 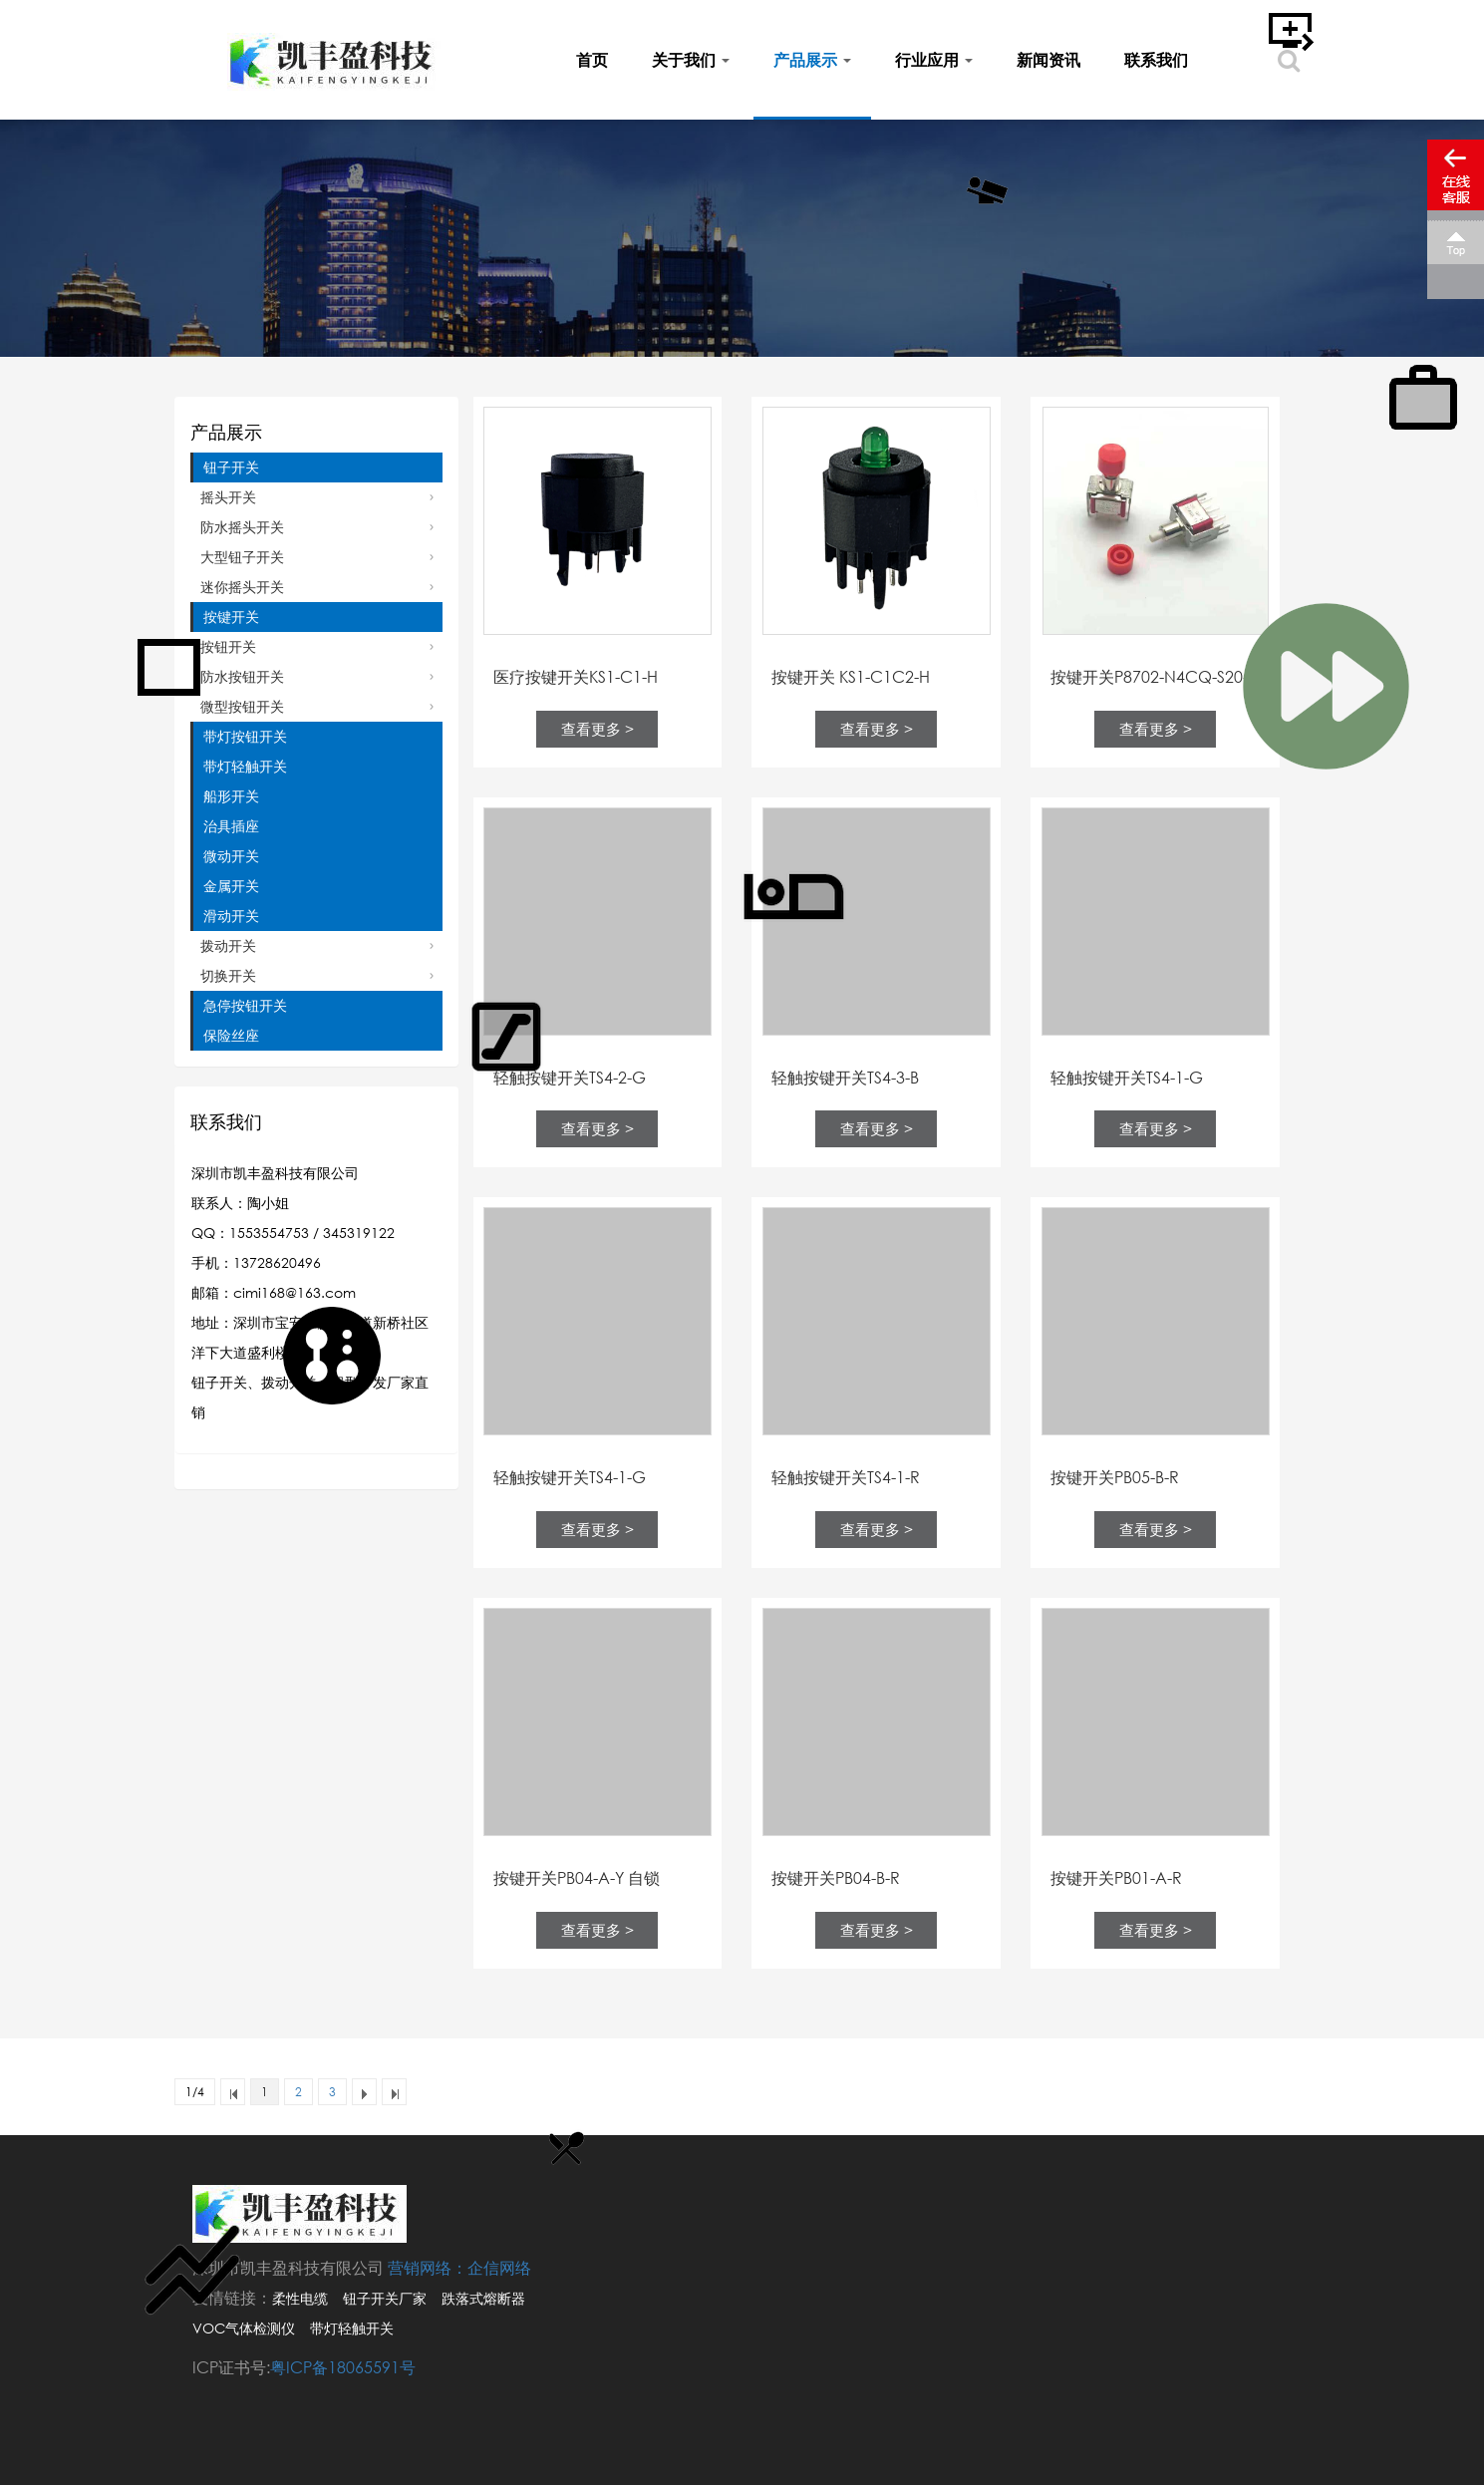 What do you see at coordinates (566, 2148) in the screenshot?
I see `find nearby restaurants` at bounding box center [566, 2148].